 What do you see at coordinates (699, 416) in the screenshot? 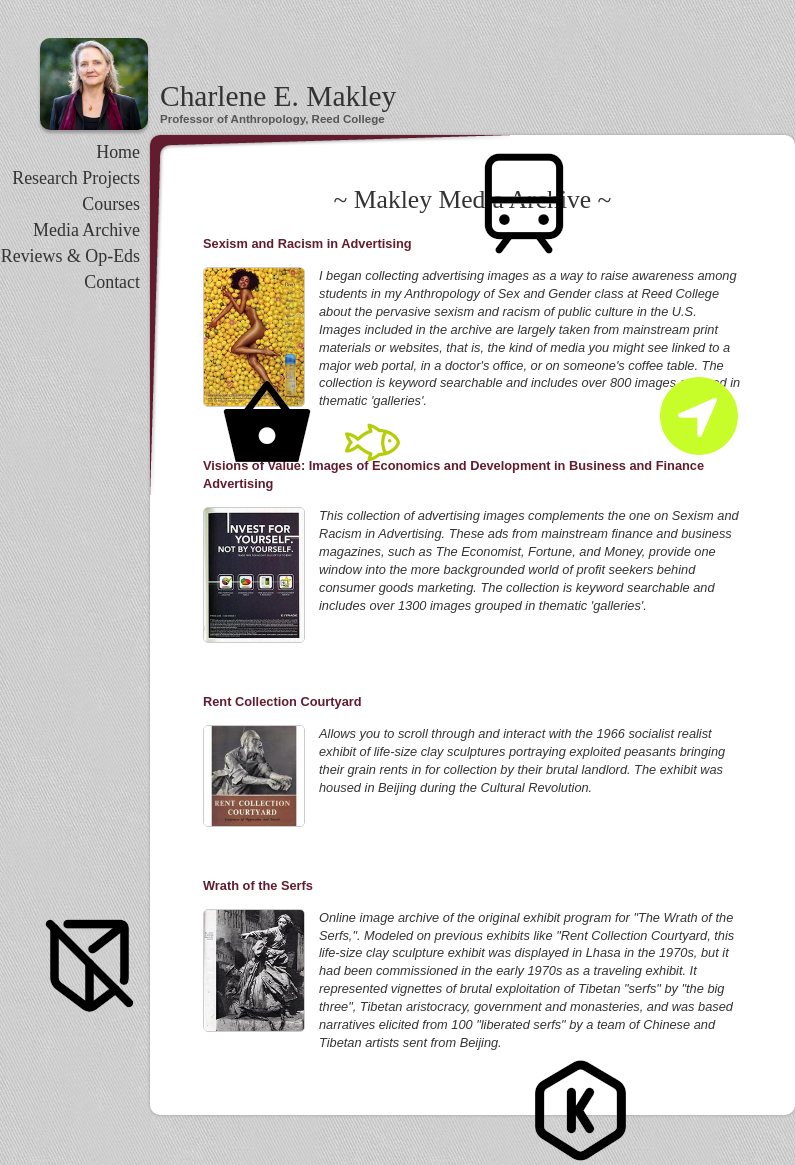
I see `tap to navigate to current location` at bounding box center [699, 416].